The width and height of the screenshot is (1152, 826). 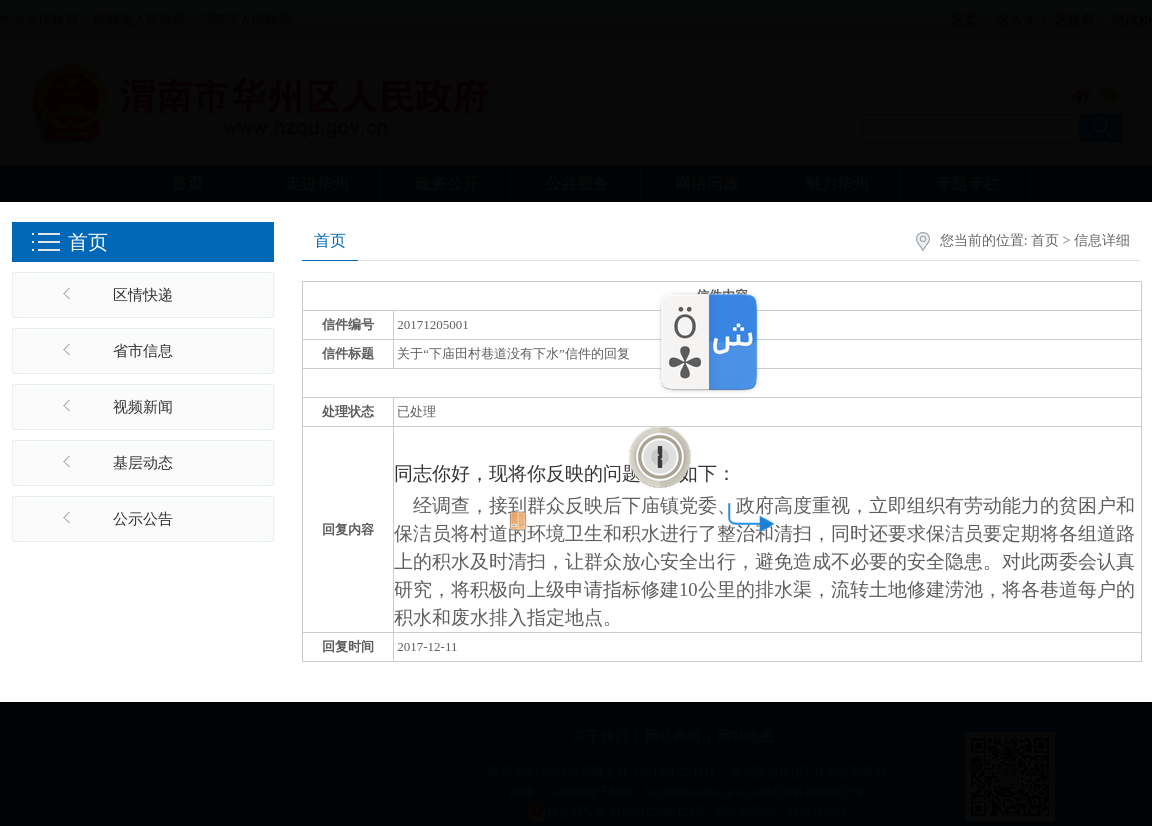 I want to click on open the passwords app, so click(x=660, y=457).